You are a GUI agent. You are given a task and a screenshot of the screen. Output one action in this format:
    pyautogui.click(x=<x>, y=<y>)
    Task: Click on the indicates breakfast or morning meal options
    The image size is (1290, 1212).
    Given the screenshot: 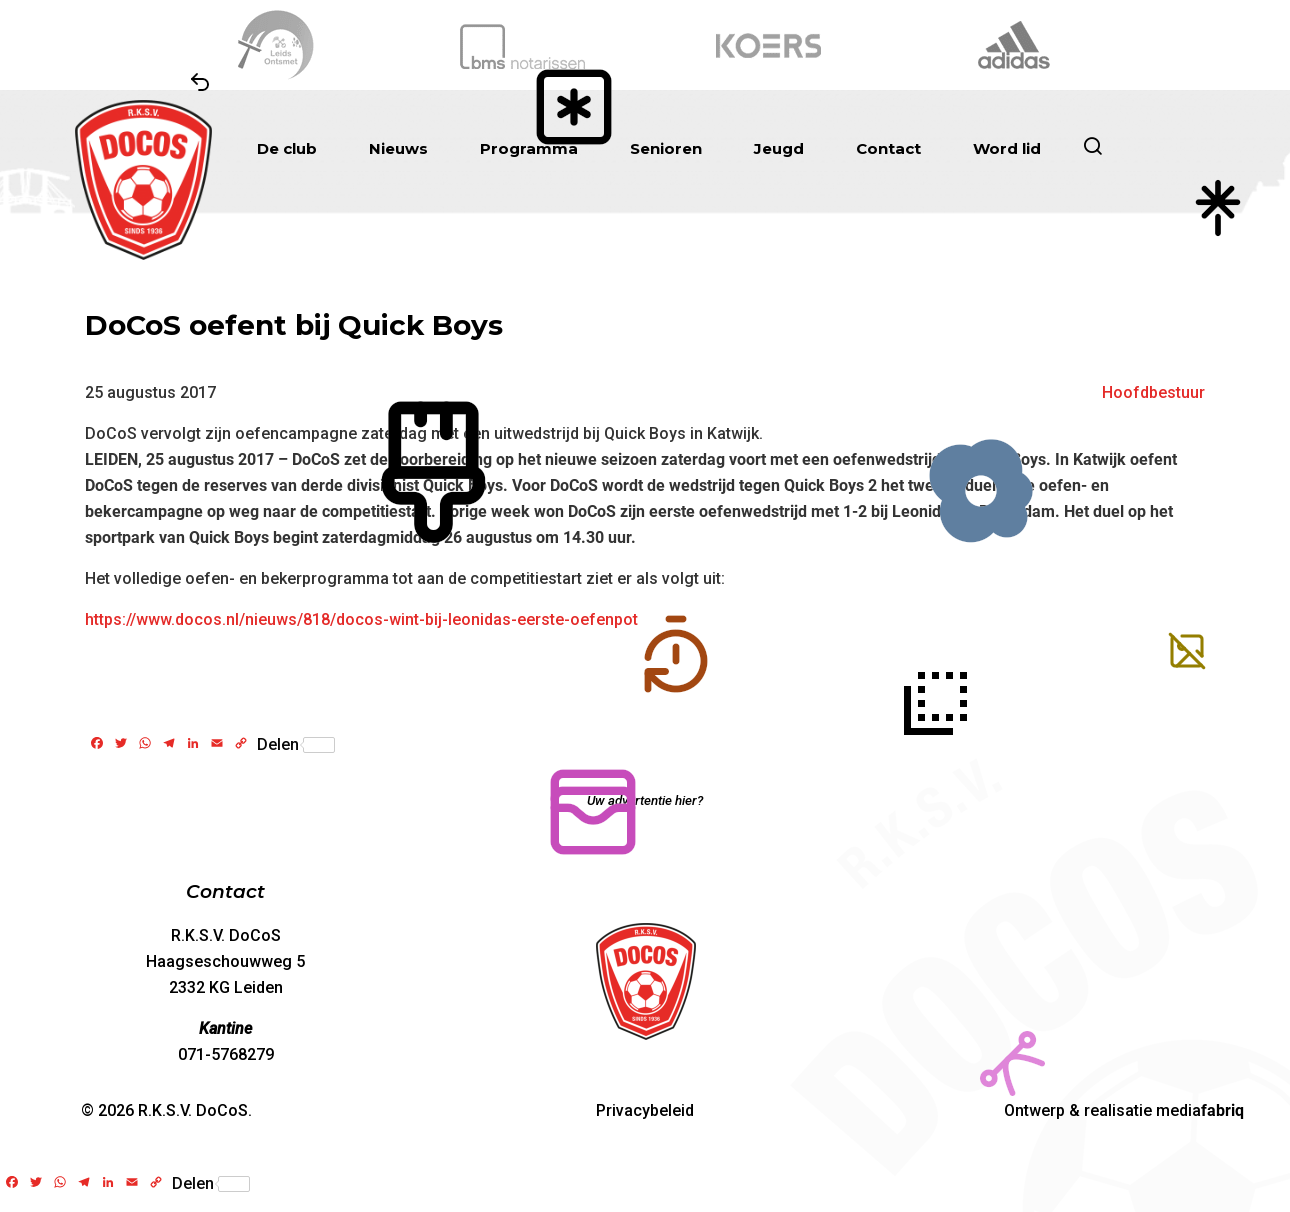 What is the action you would take?
    pyautogui.click(x=981, y=491)
    